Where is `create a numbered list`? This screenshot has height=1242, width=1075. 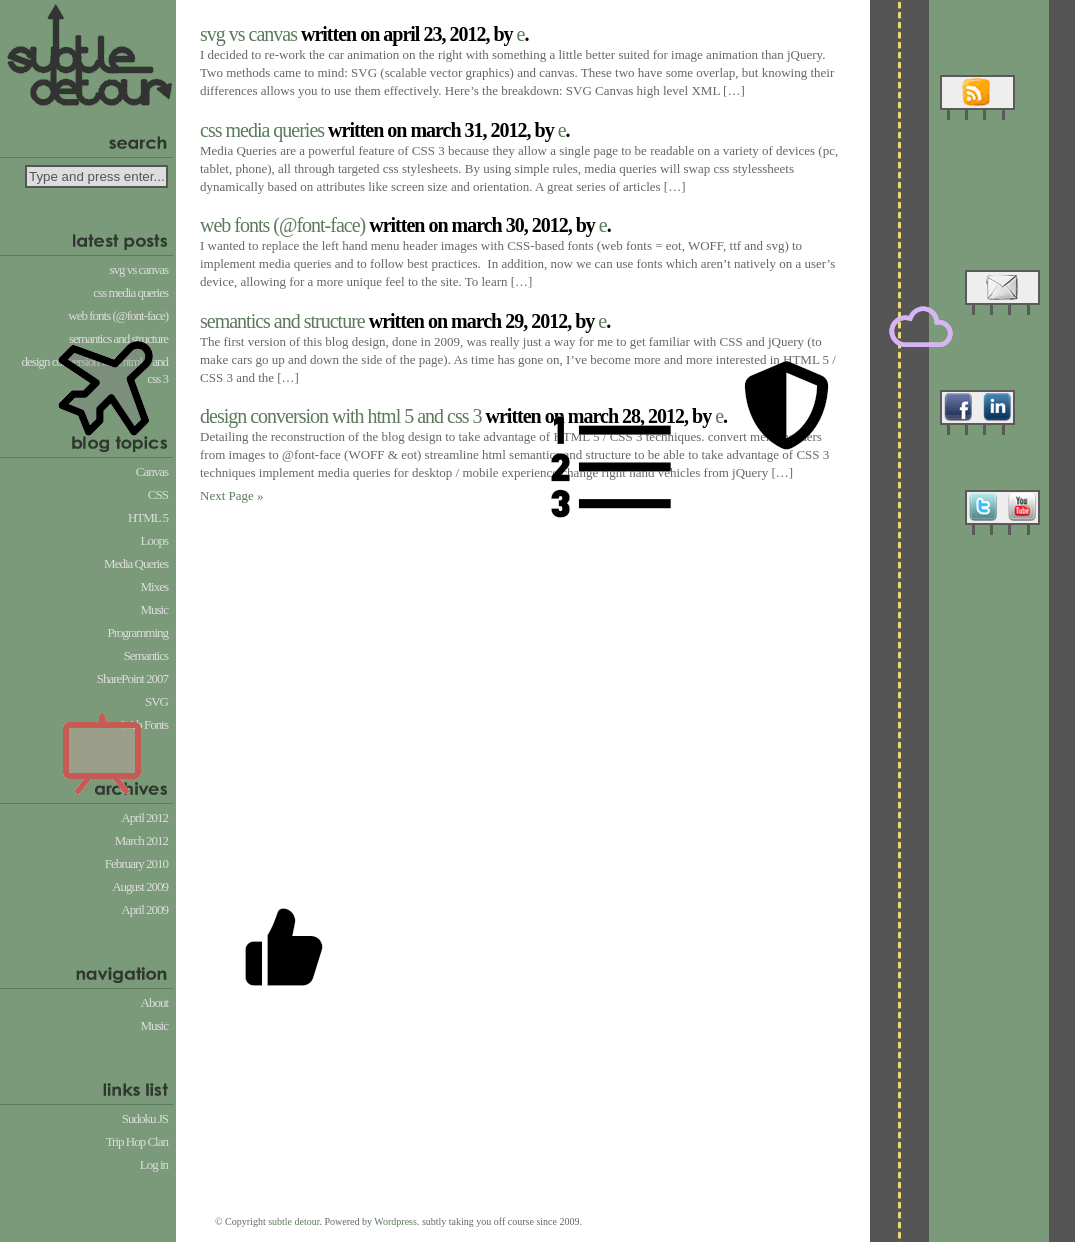
create a numbered list is located at coordinates (606, 471).